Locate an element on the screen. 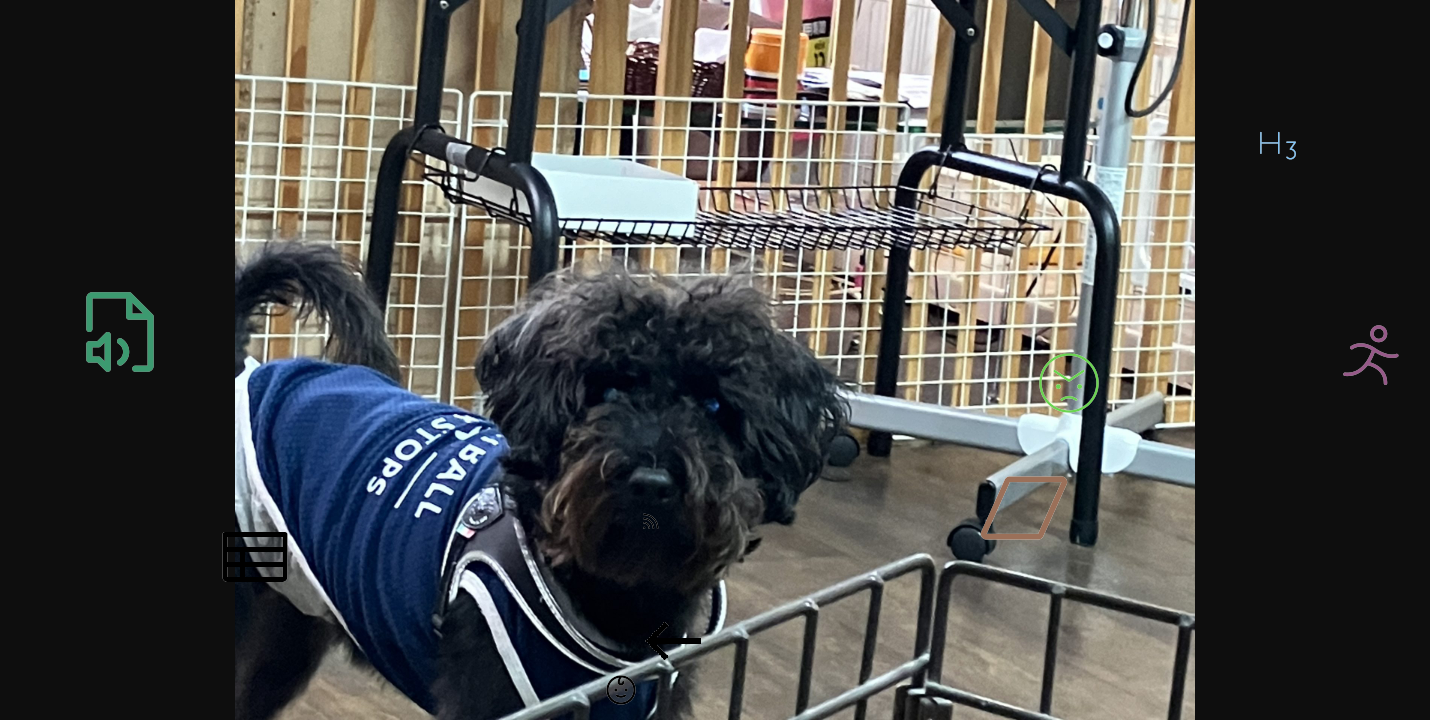  subscribe to RSS feed is located at coordinates (650, 522).